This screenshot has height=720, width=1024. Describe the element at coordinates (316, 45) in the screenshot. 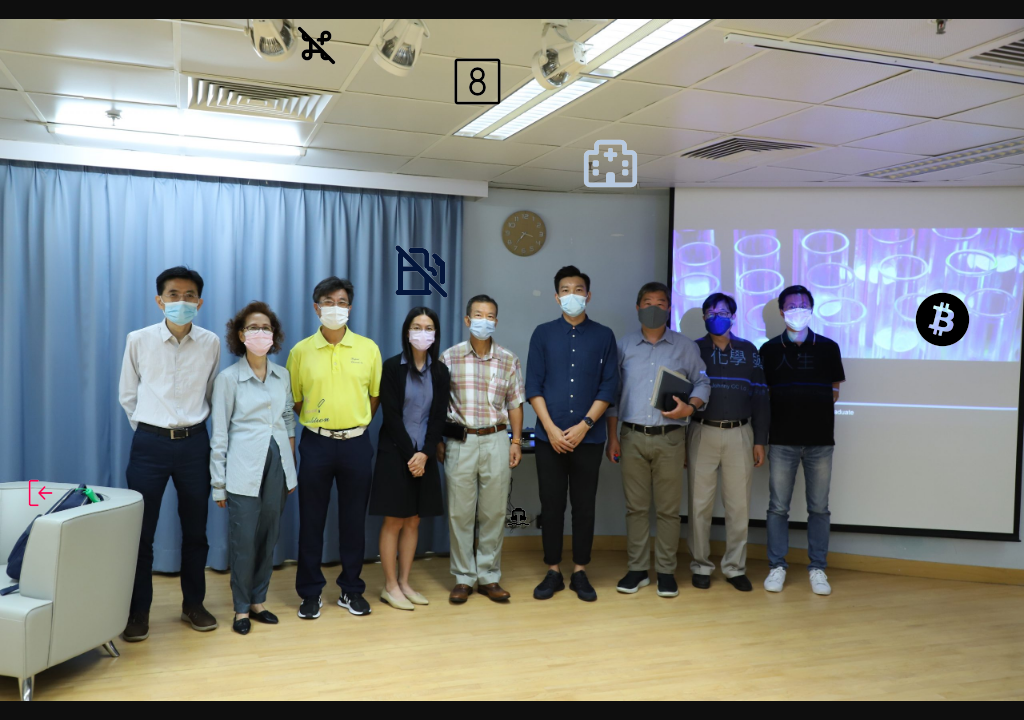

I see `command key shortcut disabled` at that location.